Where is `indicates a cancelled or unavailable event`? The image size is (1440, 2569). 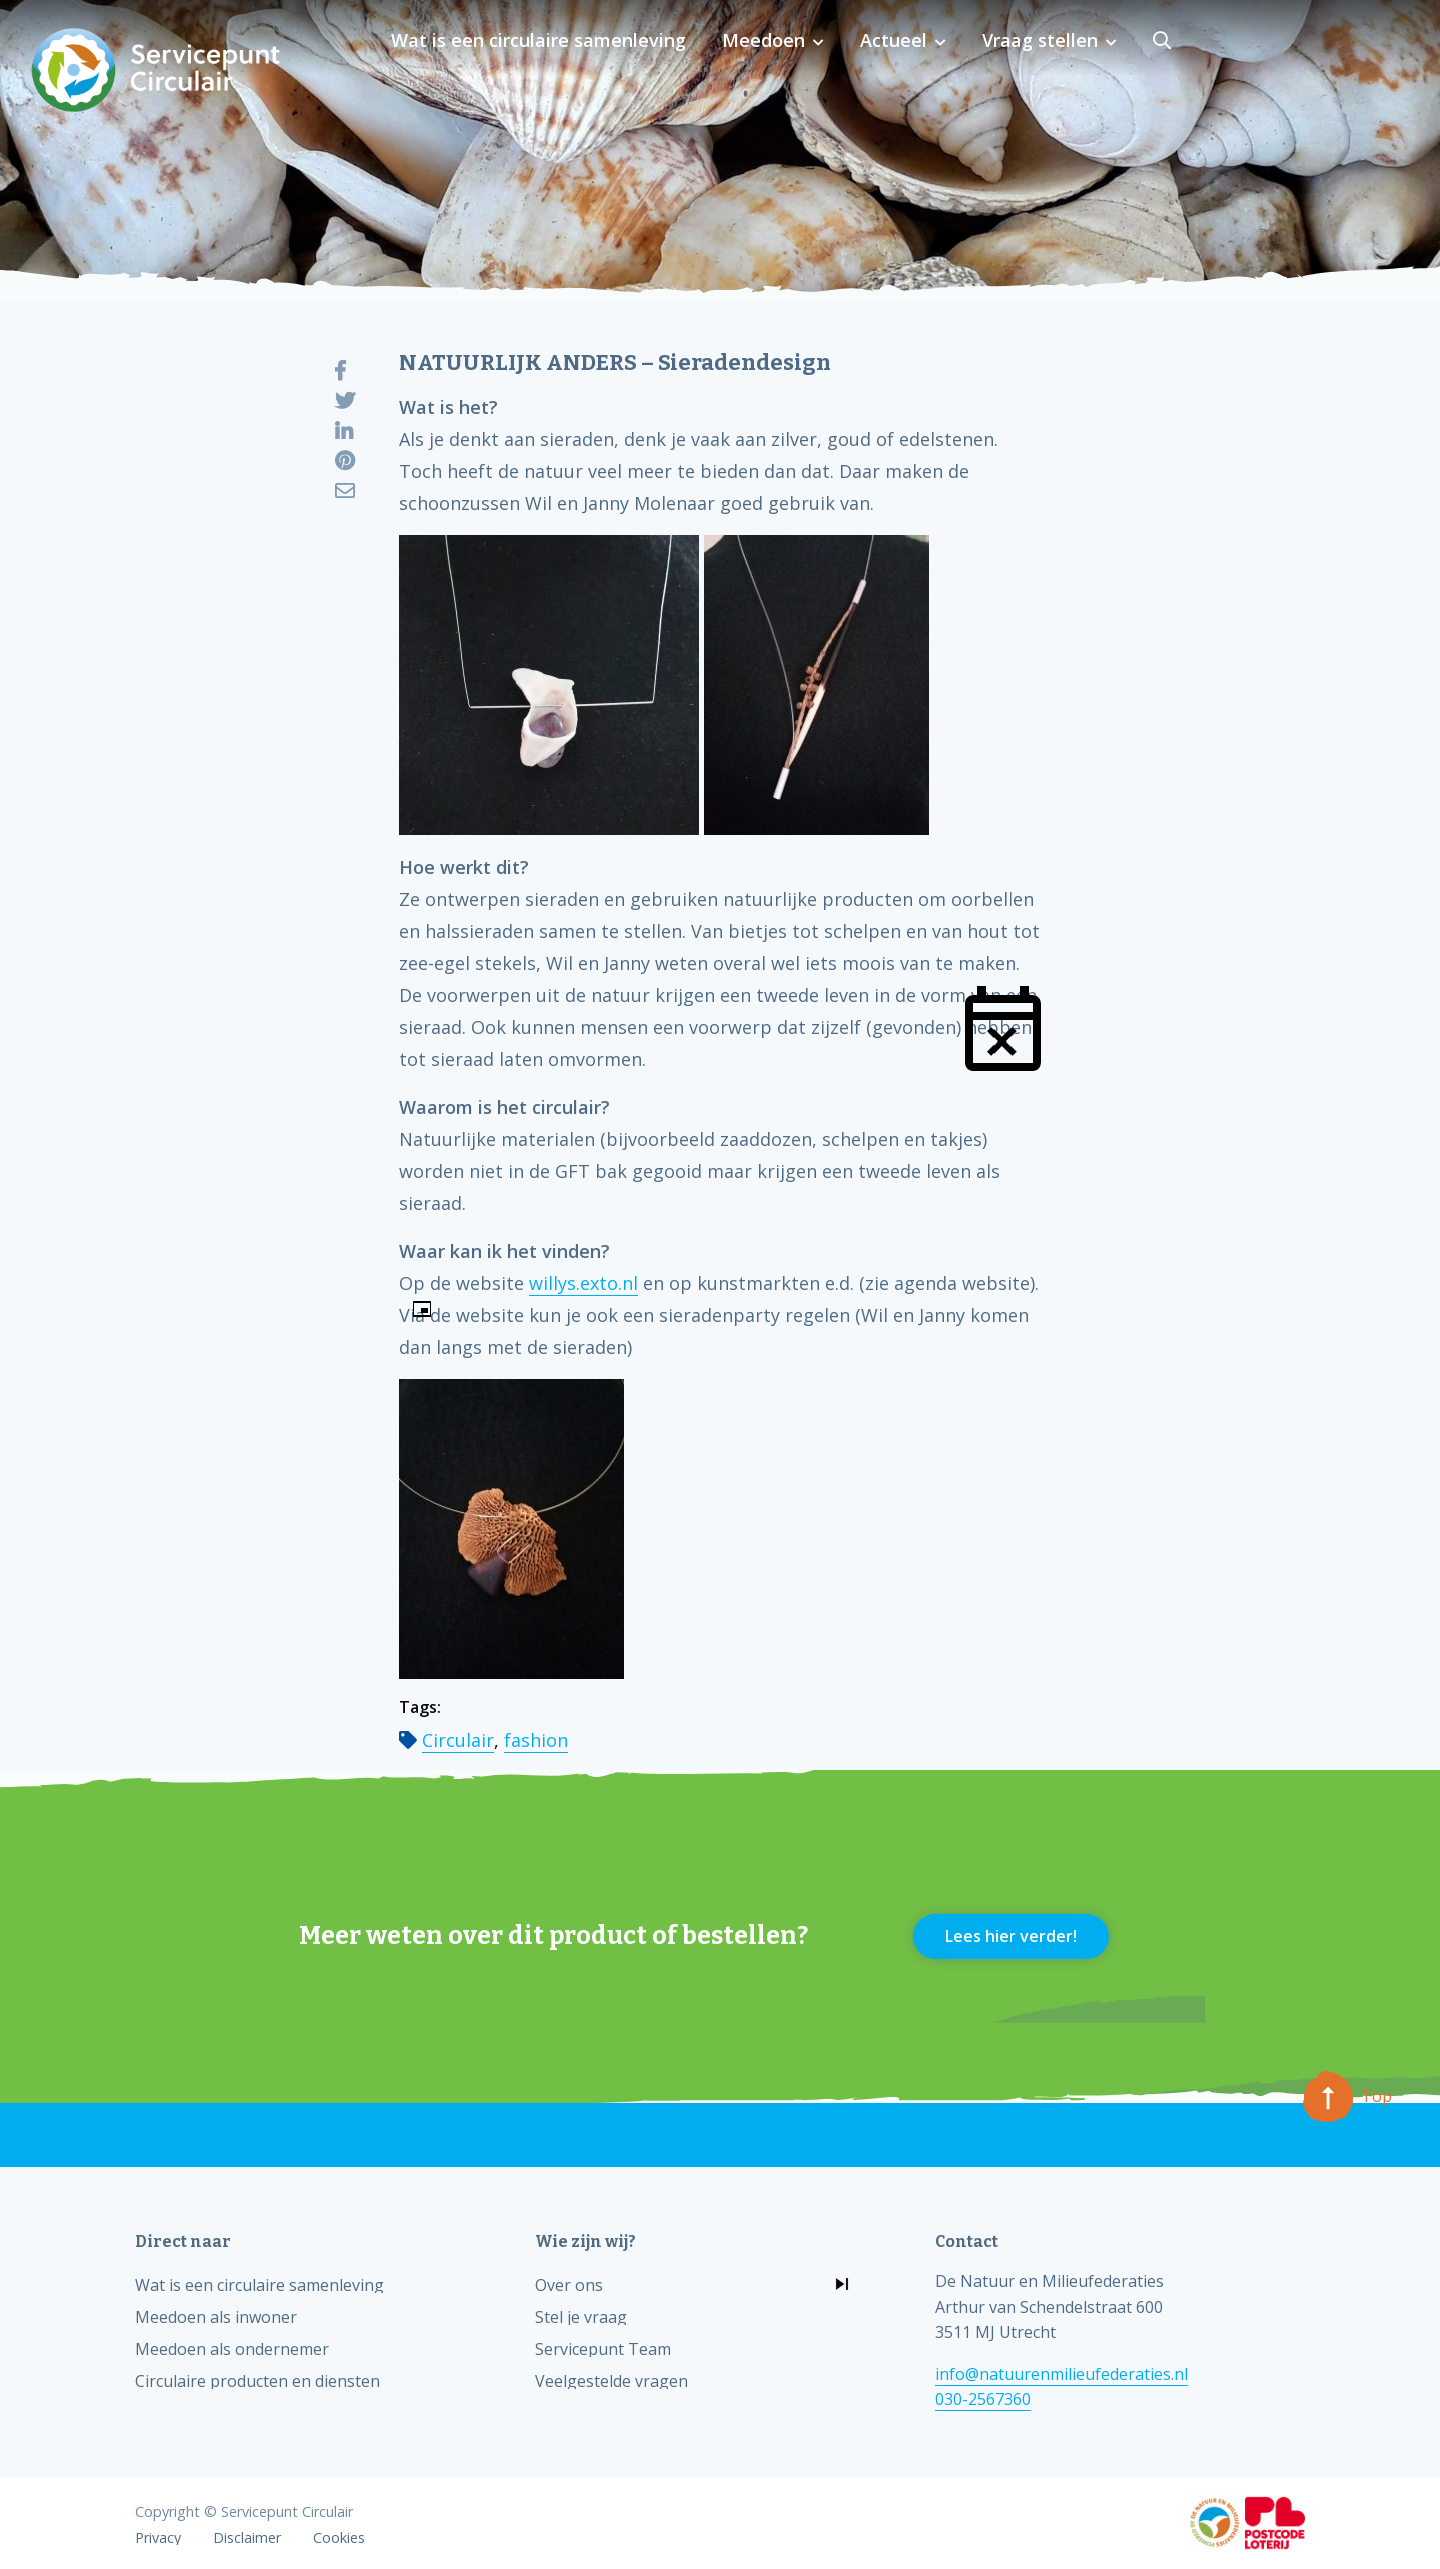
indicates a cancelled or unavailable event is located at coordinates (1003, 1033).